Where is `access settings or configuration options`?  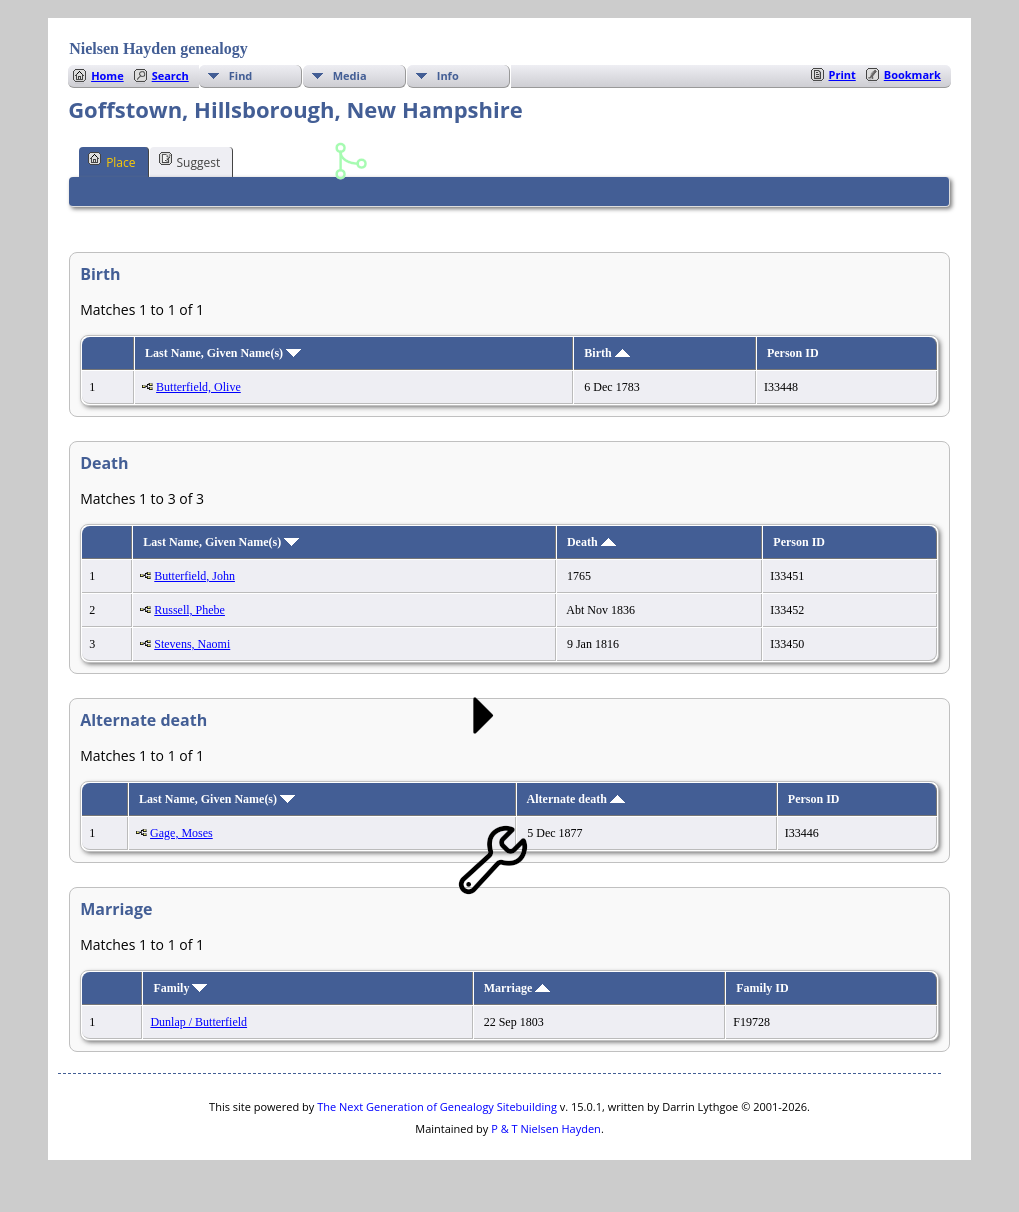 access settings or configuration options is located at coordinates (493, 860).